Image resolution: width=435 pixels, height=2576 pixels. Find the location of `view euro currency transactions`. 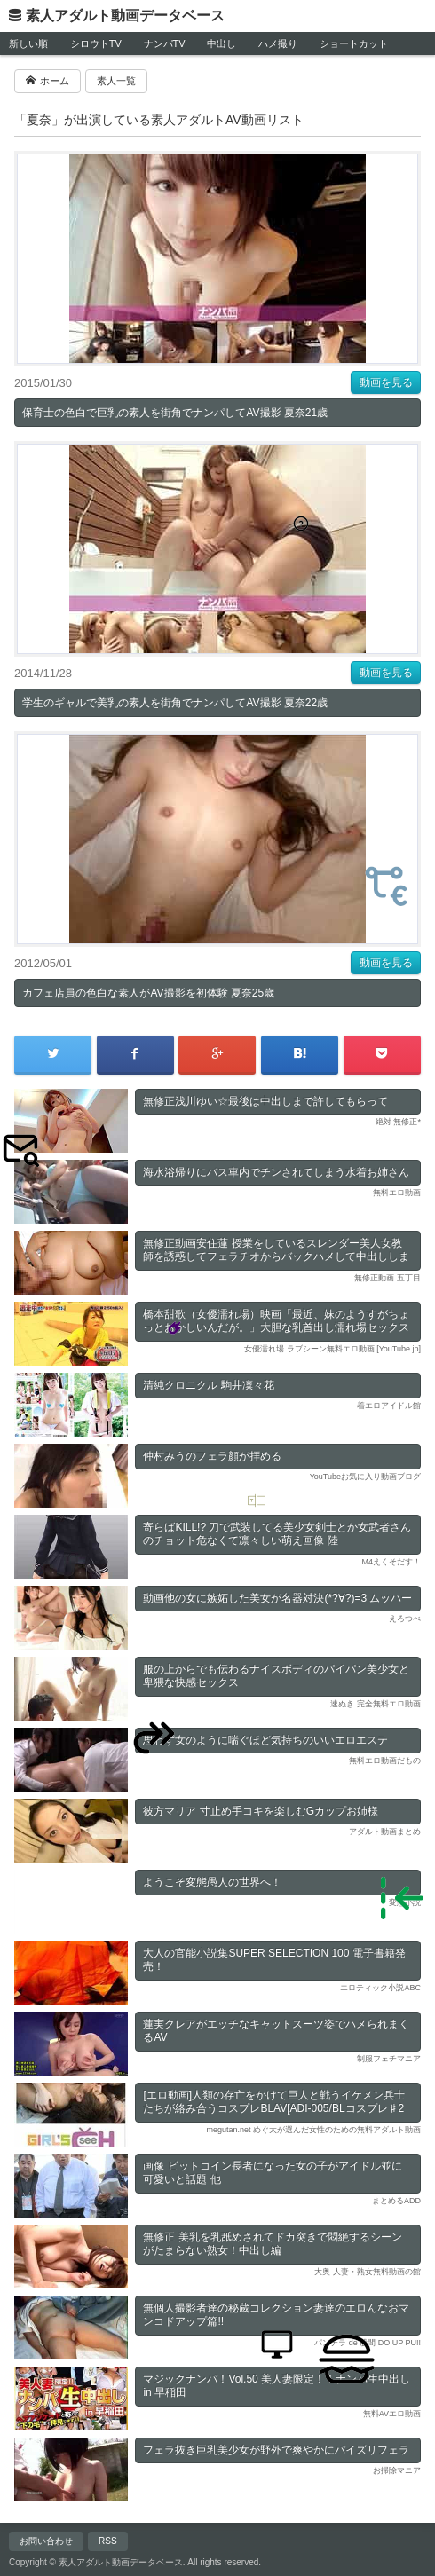

view euro currency transactions is located at coordinates (386, 887).